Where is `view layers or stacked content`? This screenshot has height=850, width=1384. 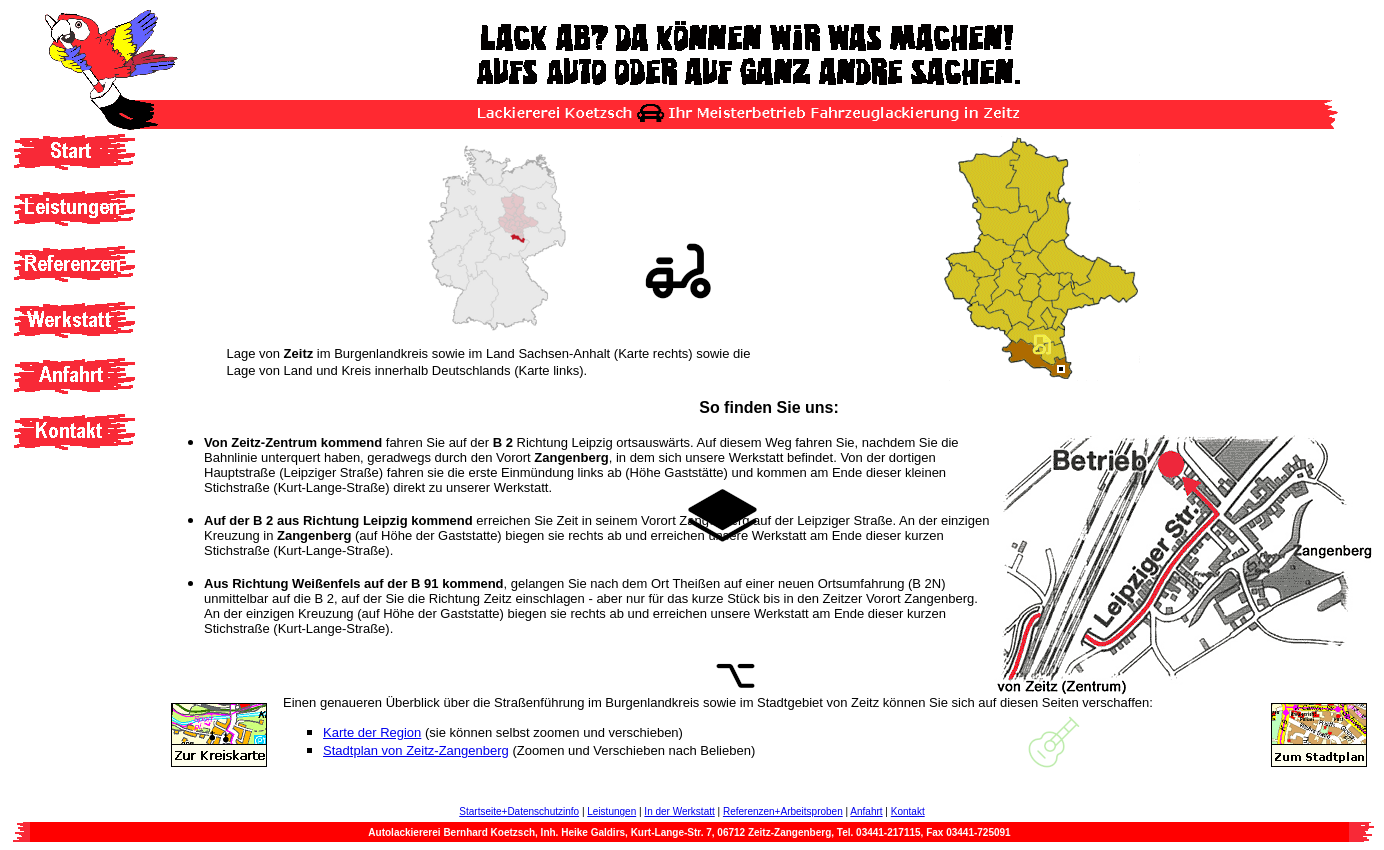
view layers or stacked content is located at coordinates (722, 516).